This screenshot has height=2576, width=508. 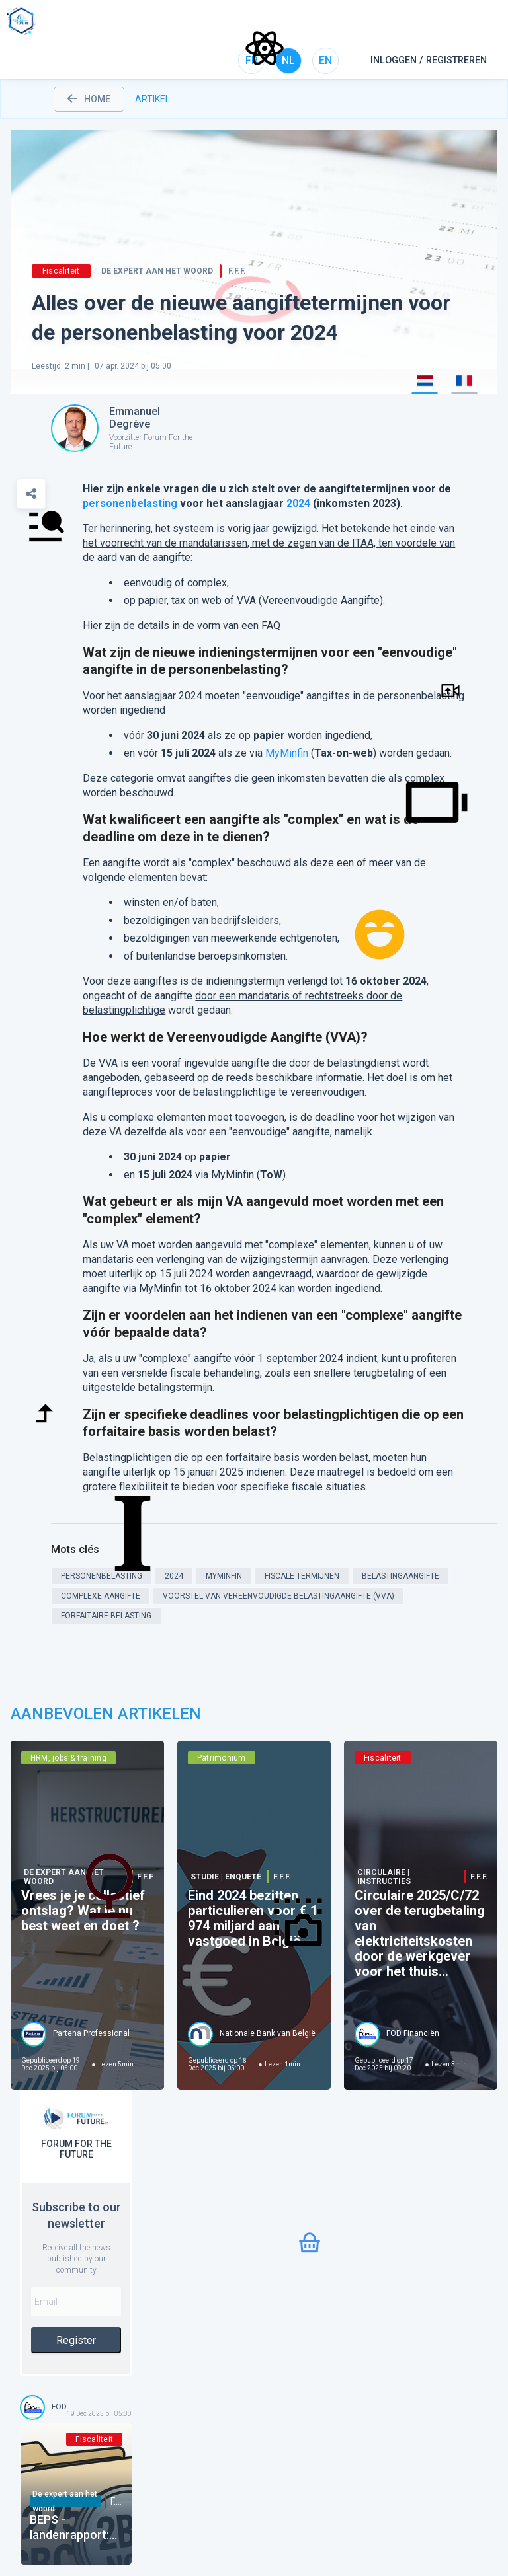 What do you see at coordinates (44, 1414) in the screenshot?
I see `turn right then continue forward` at bounding box center [44, 1414].